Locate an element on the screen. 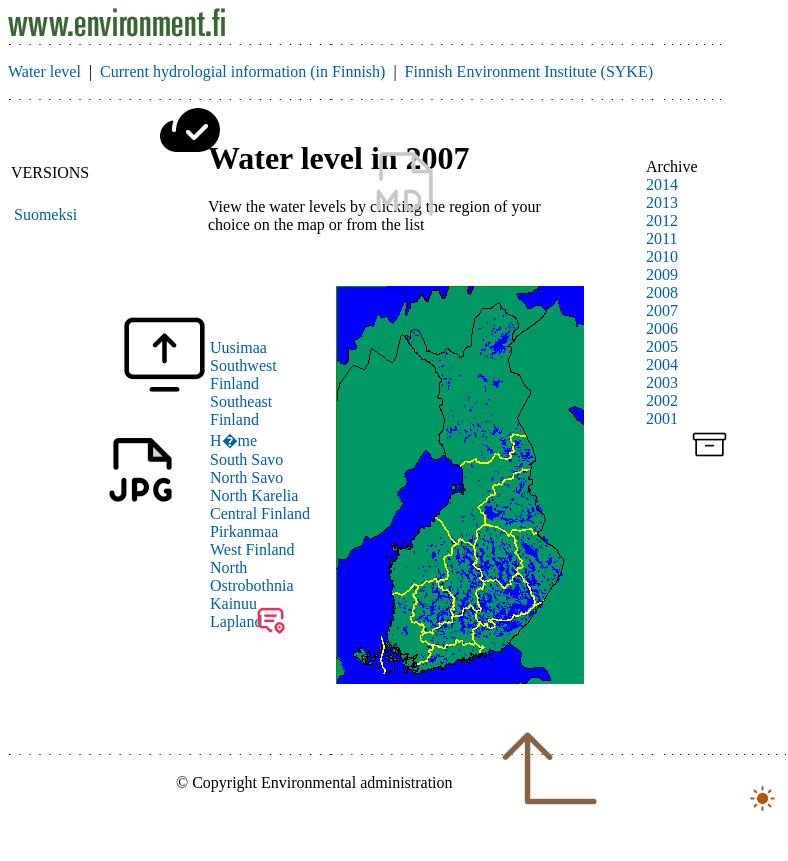 This screenshot has width=788, height=861. view or open a JPG image file is located at coordinates (142, 472).